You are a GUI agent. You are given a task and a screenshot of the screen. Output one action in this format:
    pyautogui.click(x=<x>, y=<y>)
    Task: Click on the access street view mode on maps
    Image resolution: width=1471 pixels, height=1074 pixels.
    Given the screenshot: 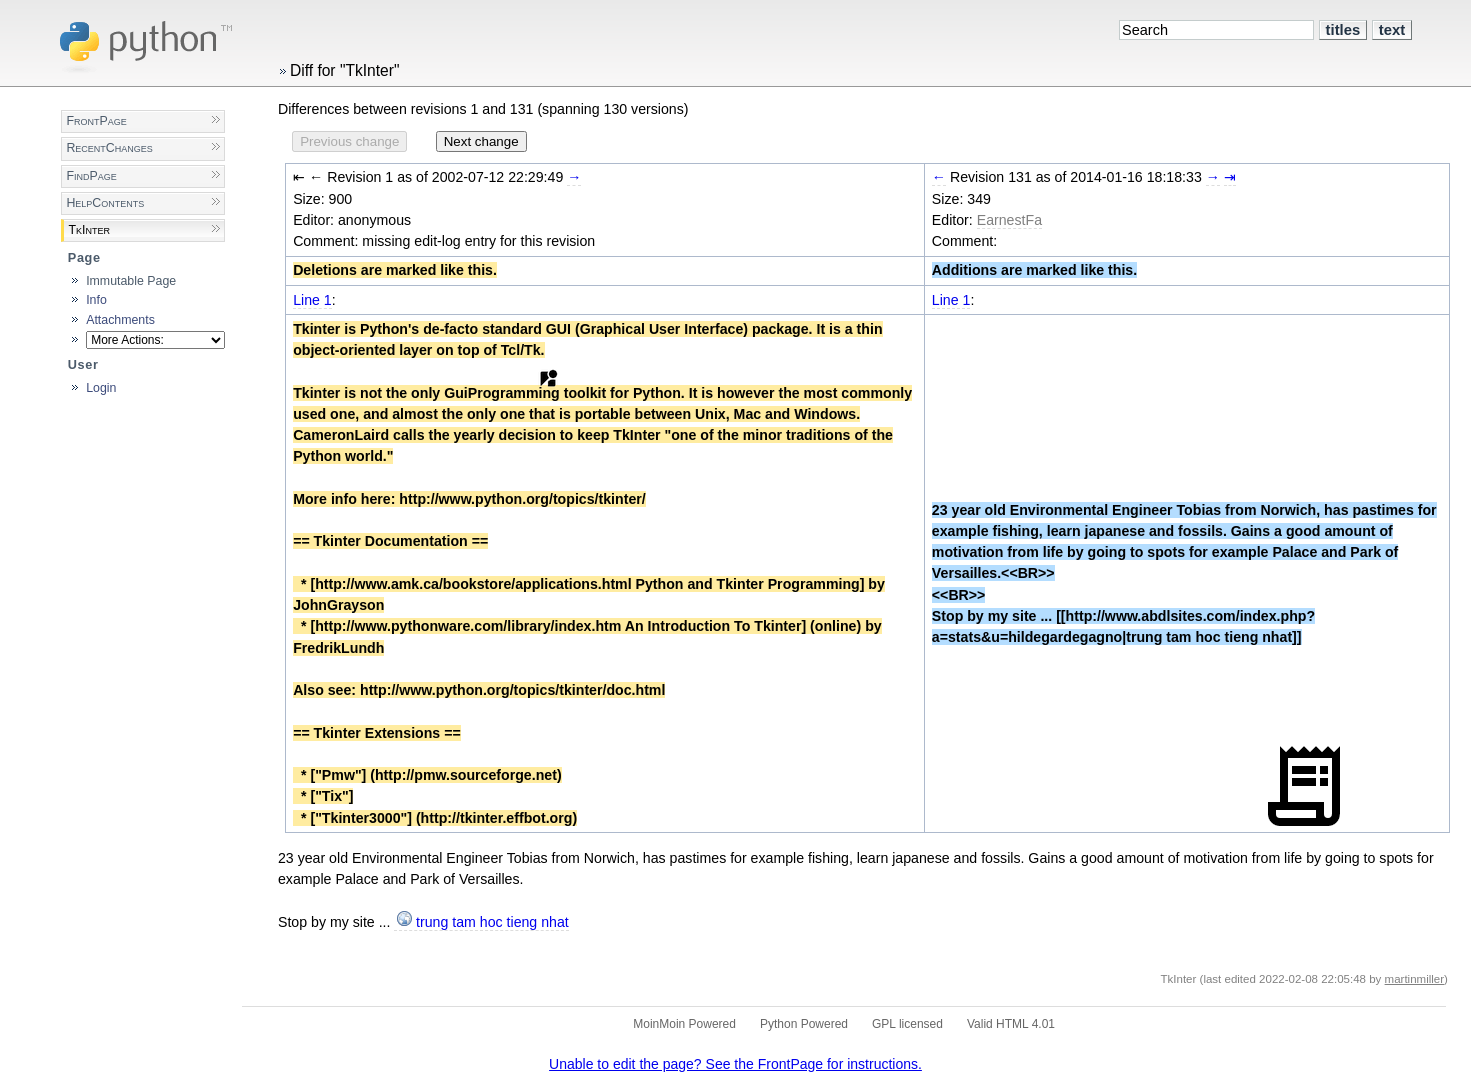 What is the action you would take?
    pyautogui.click(x=548, y=379)
    